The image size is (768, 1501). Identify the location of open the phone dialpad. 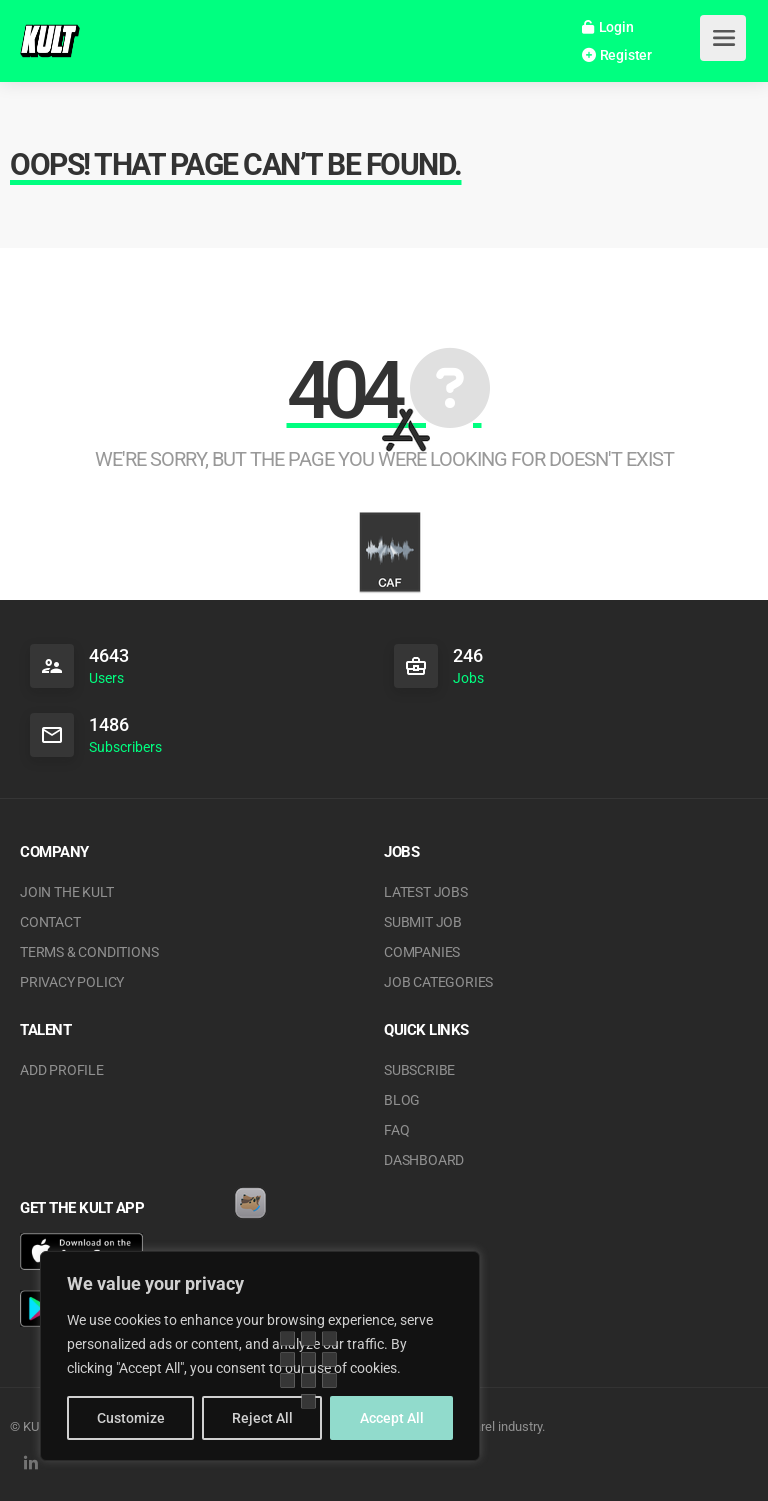
(308, 1373).